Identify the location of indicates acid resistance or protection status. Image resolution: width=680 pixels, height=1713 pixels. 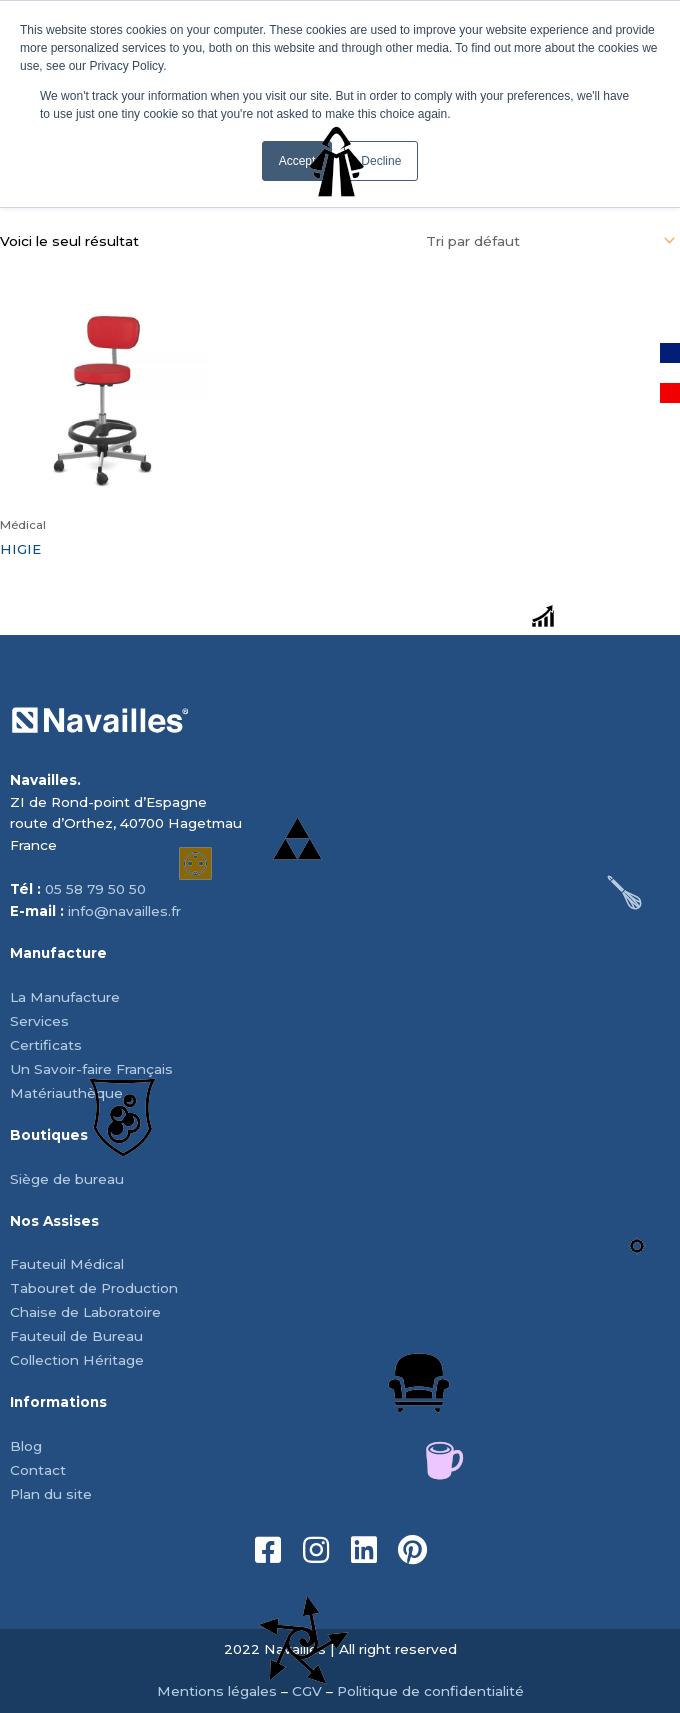
(122, 1117).